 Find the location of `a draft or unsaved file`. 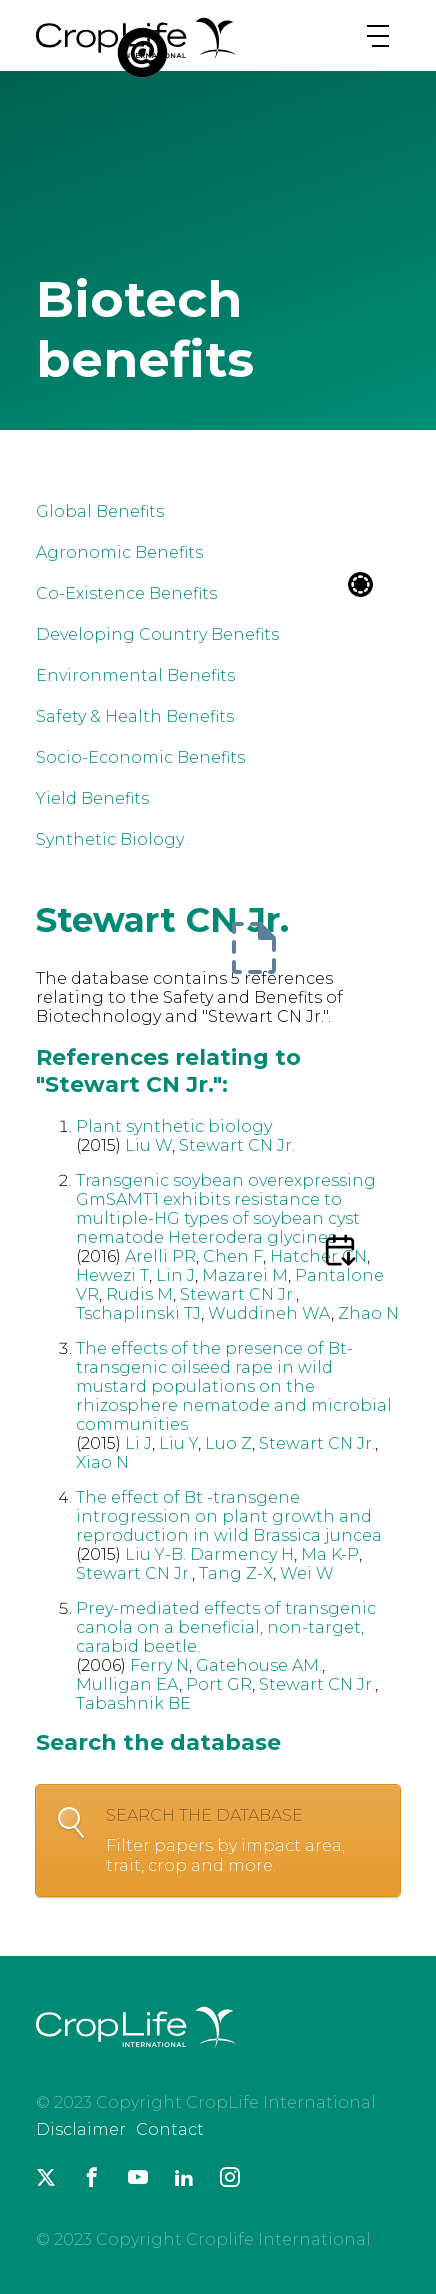

a draft or unsaved file is located at coordinates (254, 948).